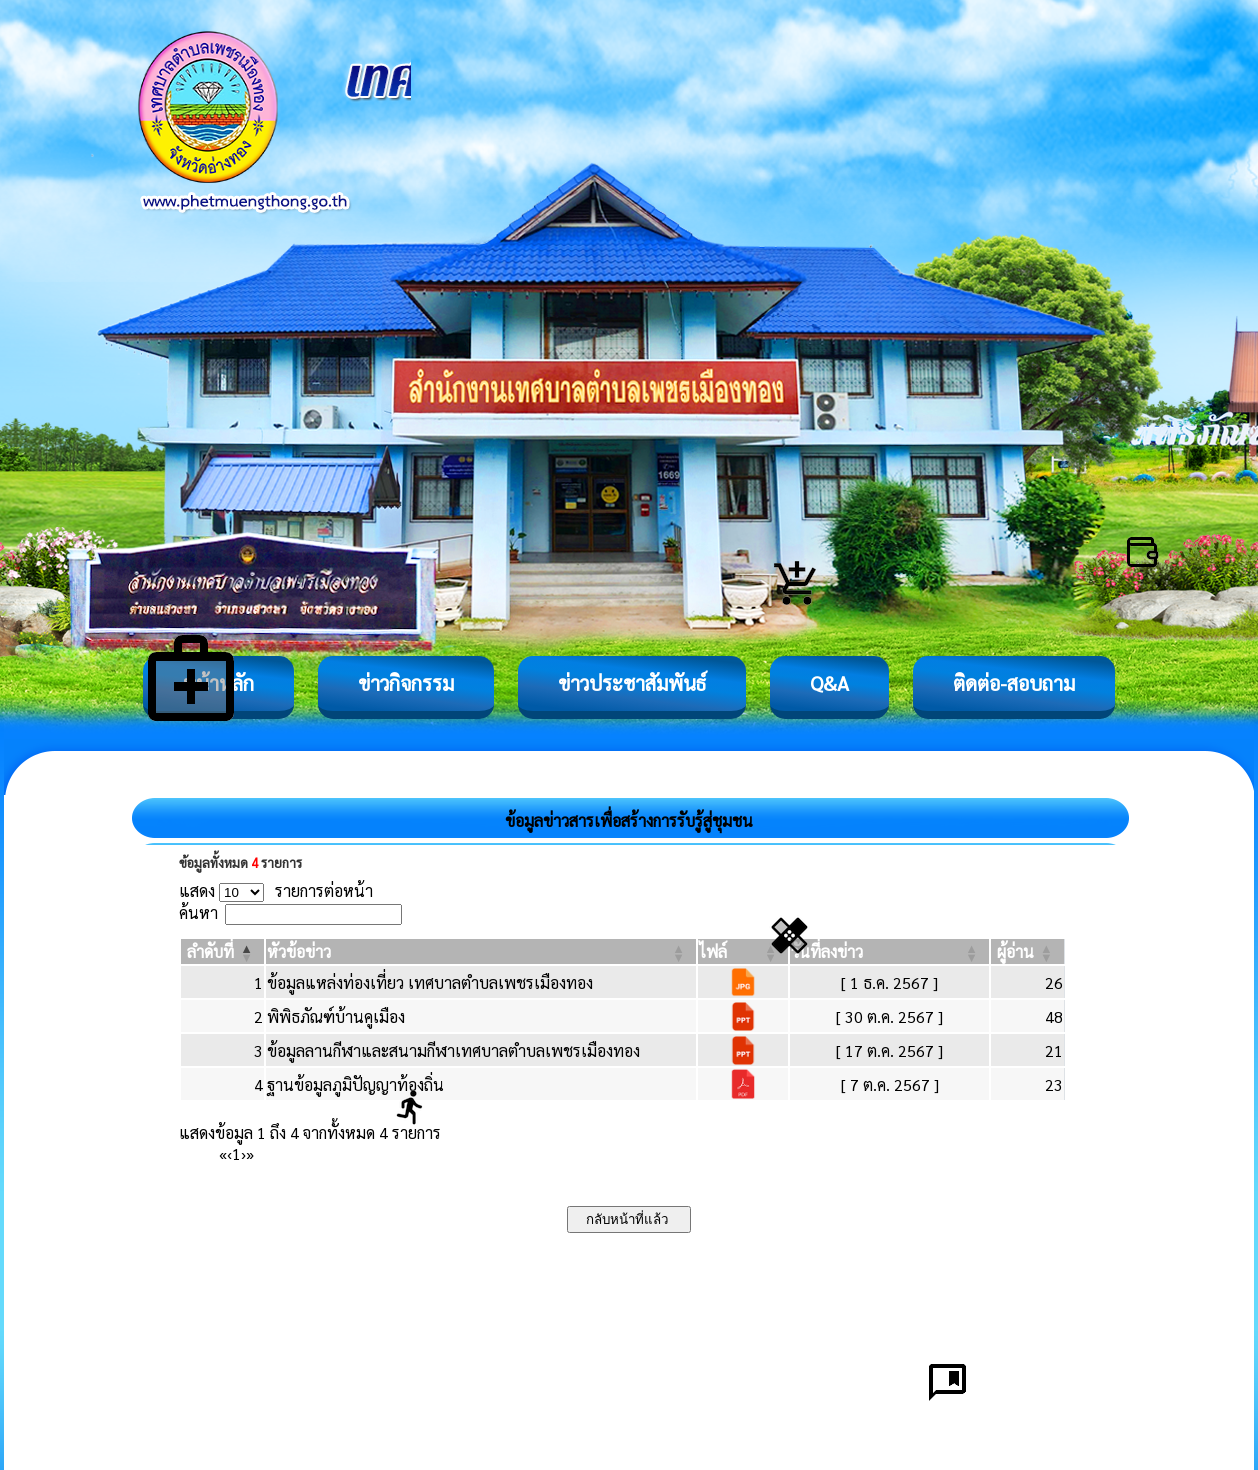 The height and width of the screenshot is (1470, 1258). I want to click on access medical services or healthcare information, so click(191, 678).